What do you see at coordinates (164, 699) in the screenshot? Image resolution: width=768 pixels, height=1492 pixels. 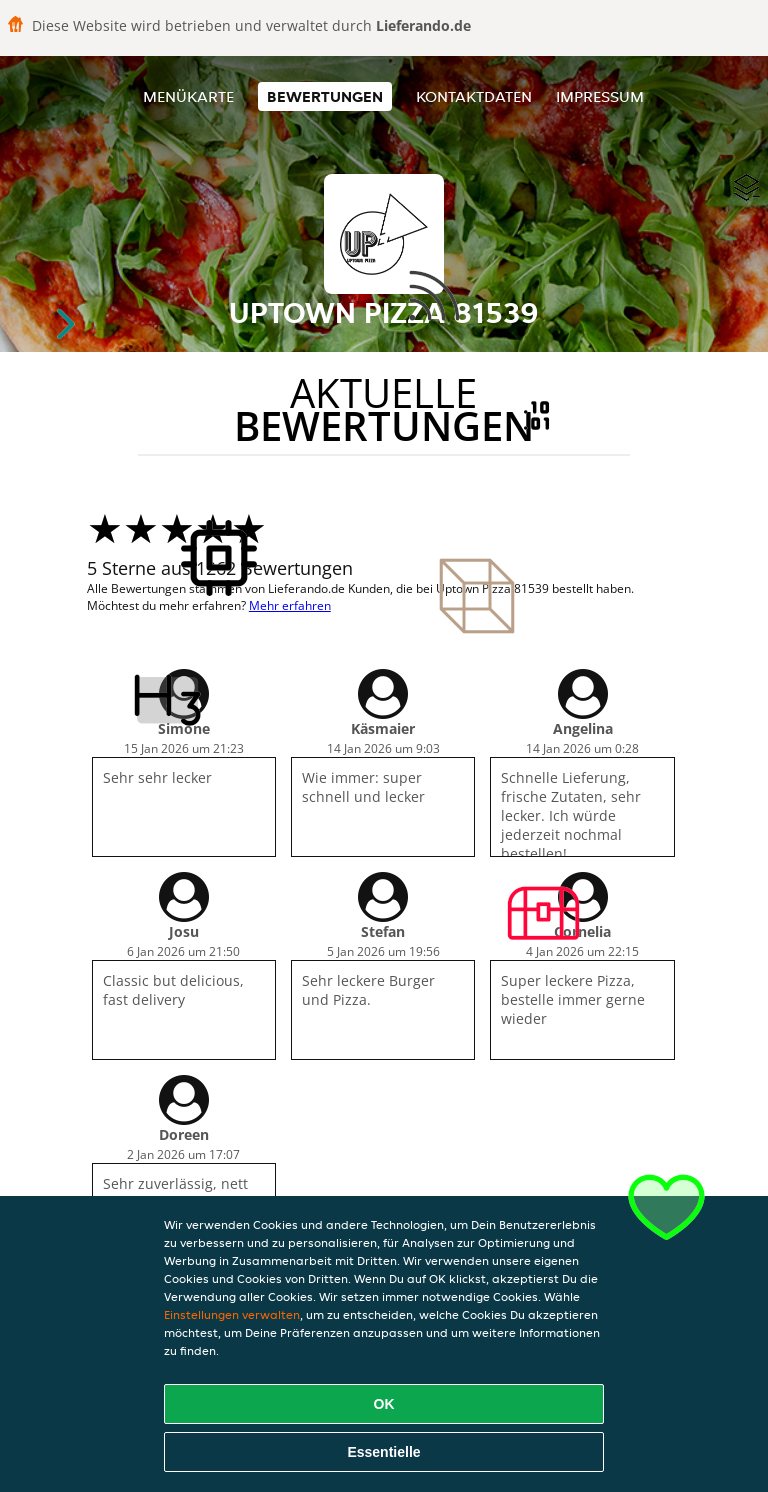 I see `format text as heading level 3` at bounding box center [164, 699].